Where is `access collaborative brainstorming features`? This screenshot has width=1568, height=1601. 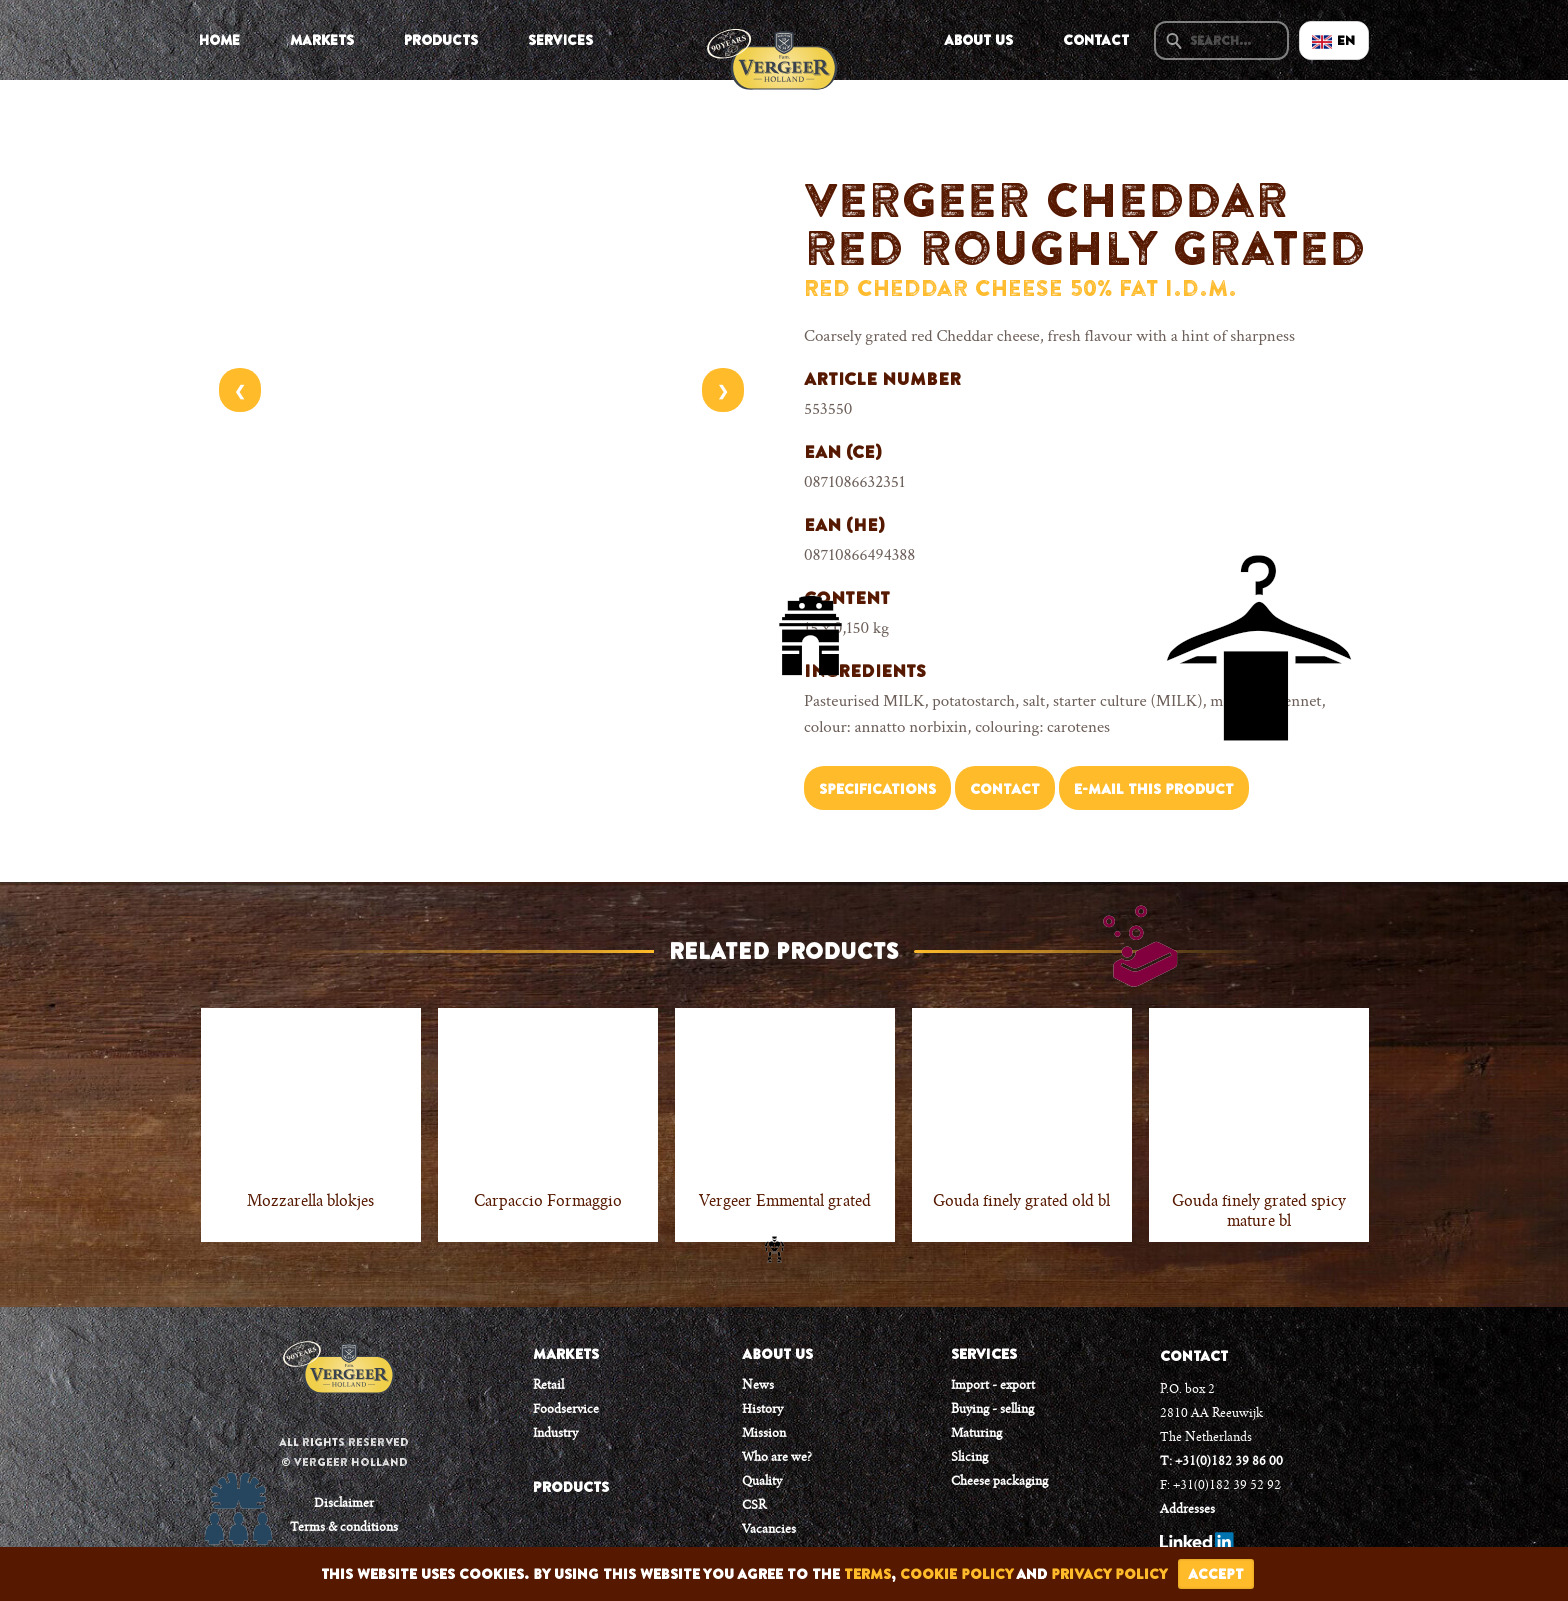
access collaborative brainstorming features is located at coordinates (238, 1508).